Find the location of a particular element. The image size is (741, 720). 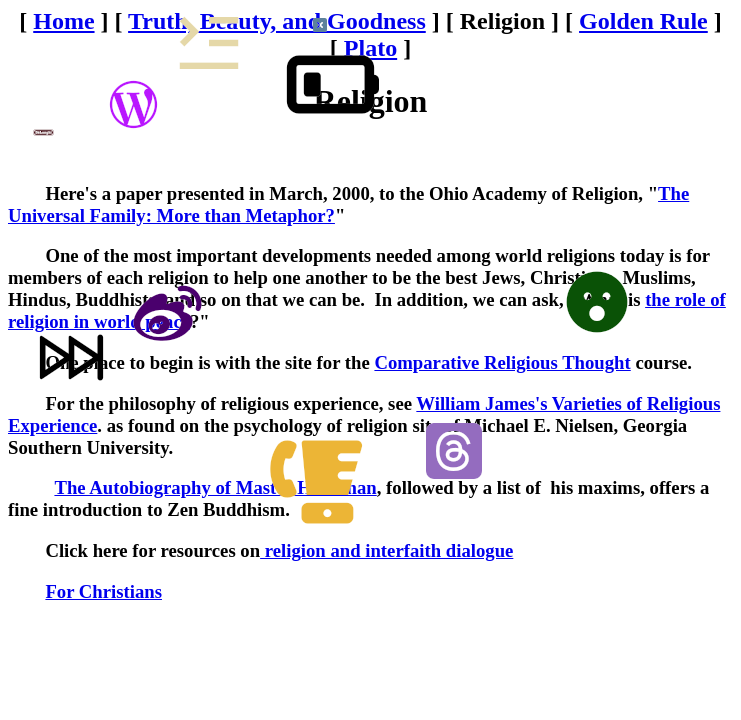

open weibo app is located at coordinates (167, 315).